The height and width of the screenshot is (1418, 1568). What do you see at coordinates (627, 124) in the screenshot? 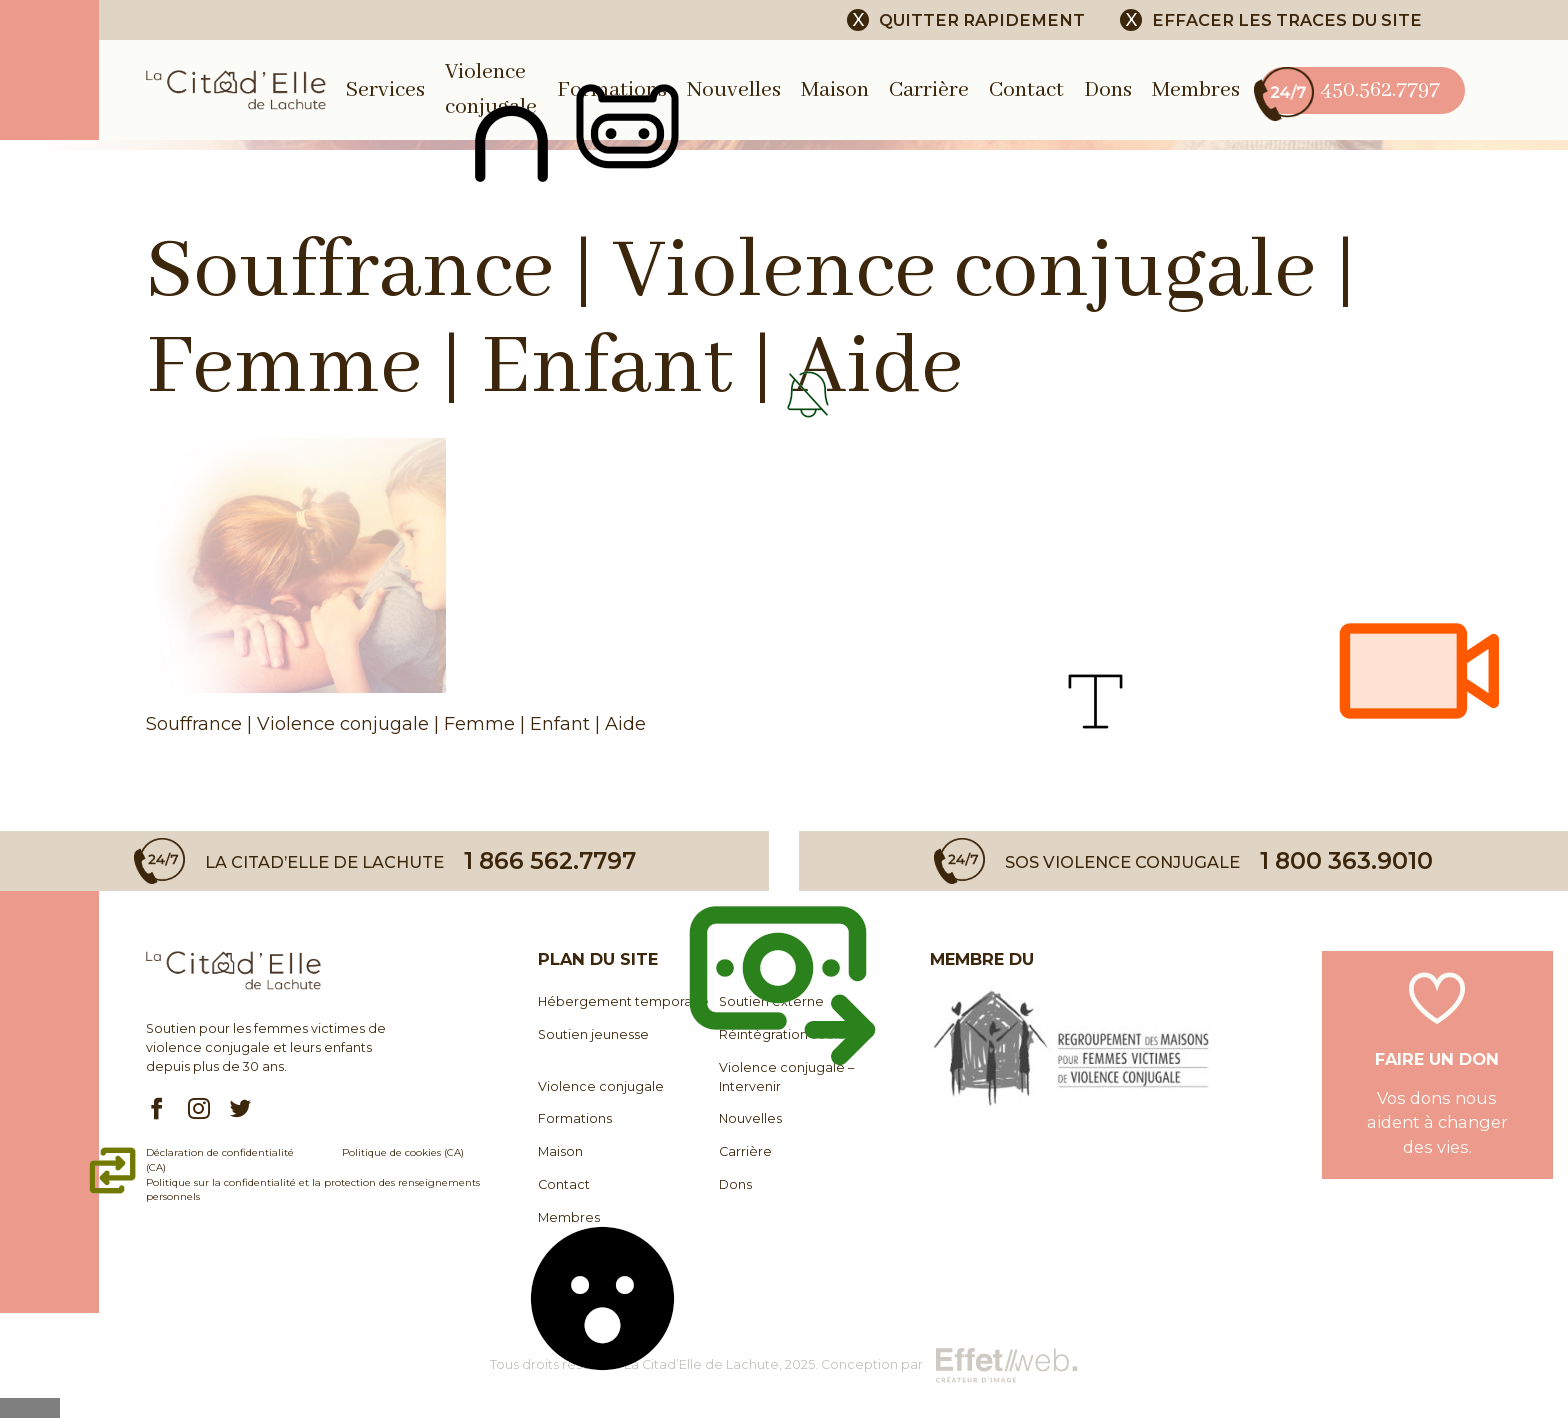
I see `finn the human character icon from adventure time` at bounding box center [627, 124].